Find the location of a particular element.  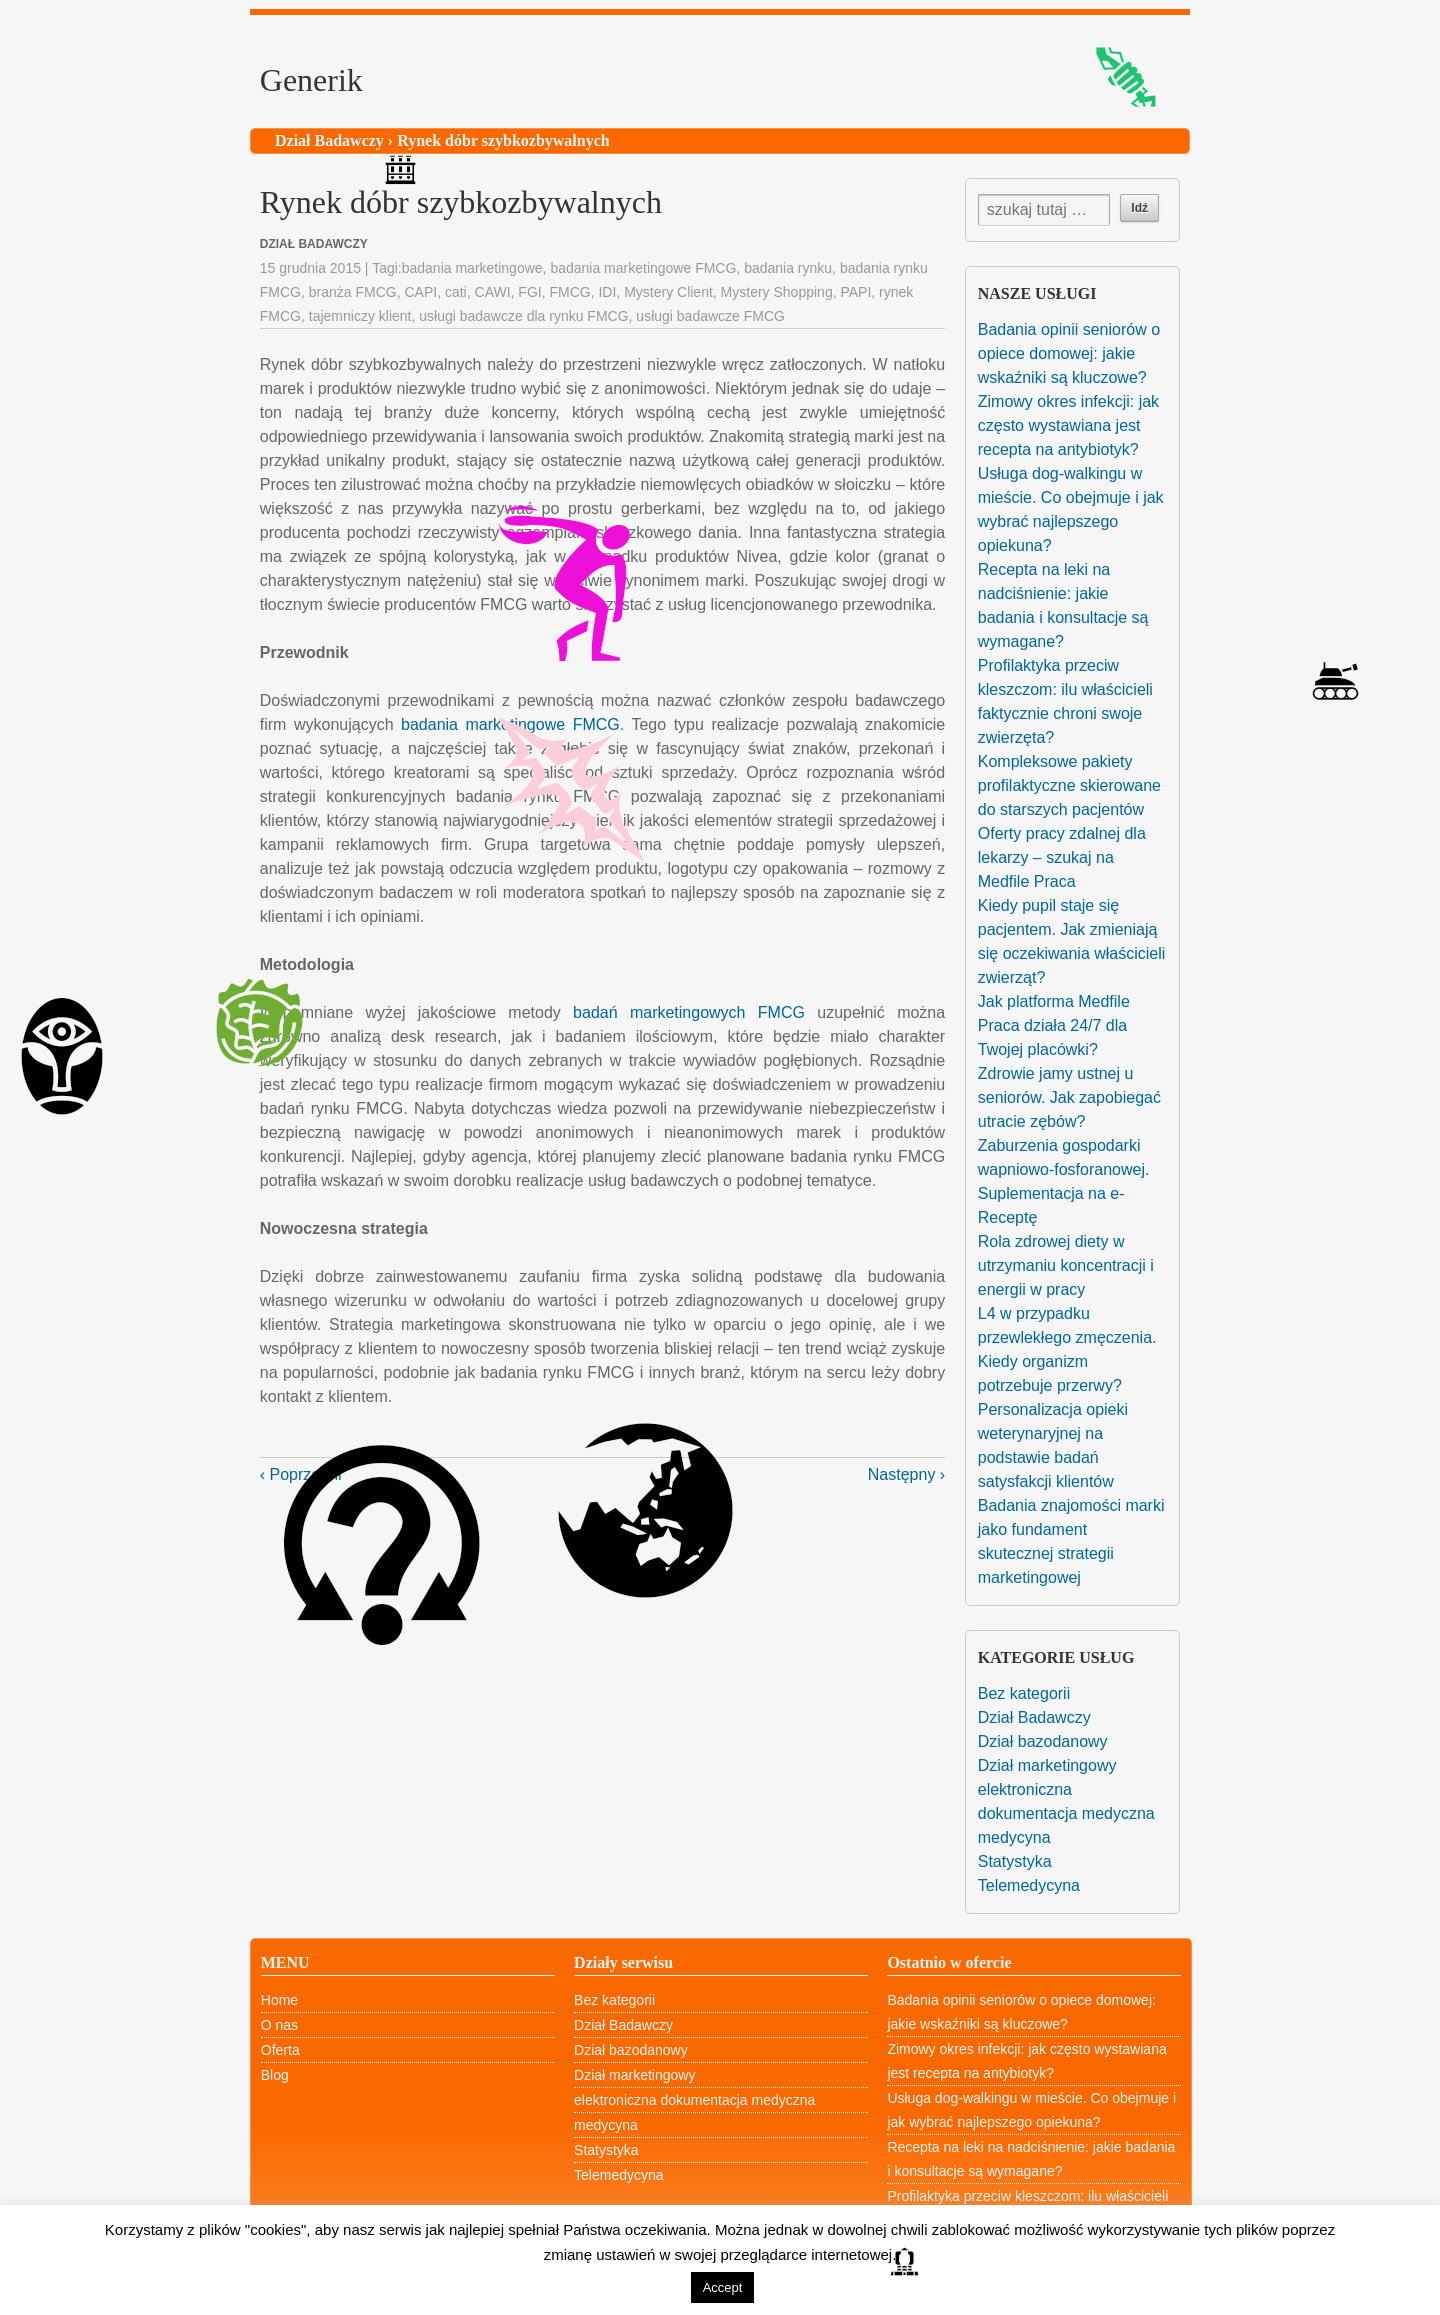

select asia-oceania region is located at coordinates (645, 1510).